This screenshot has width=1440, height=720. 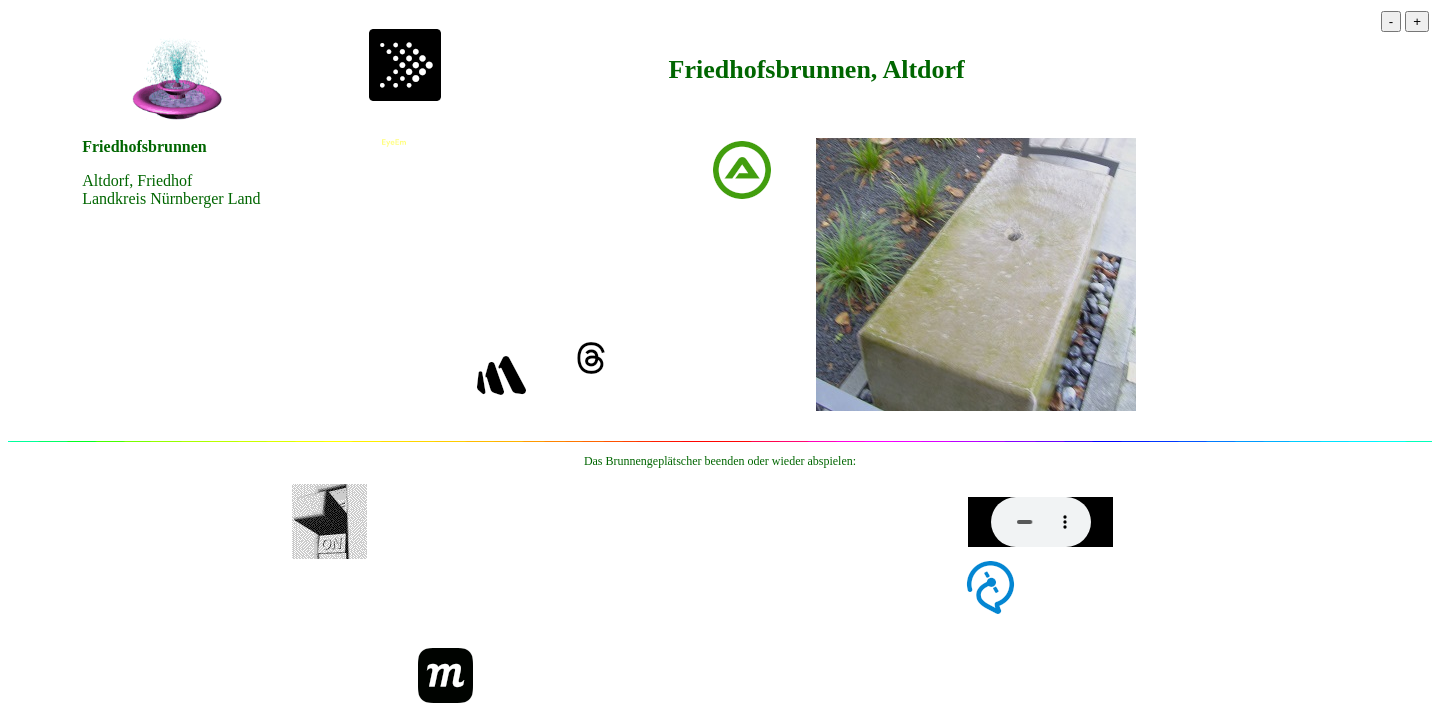 I want to click on open moqups wireframing and prototyping tool, so click(x=445, y=675).